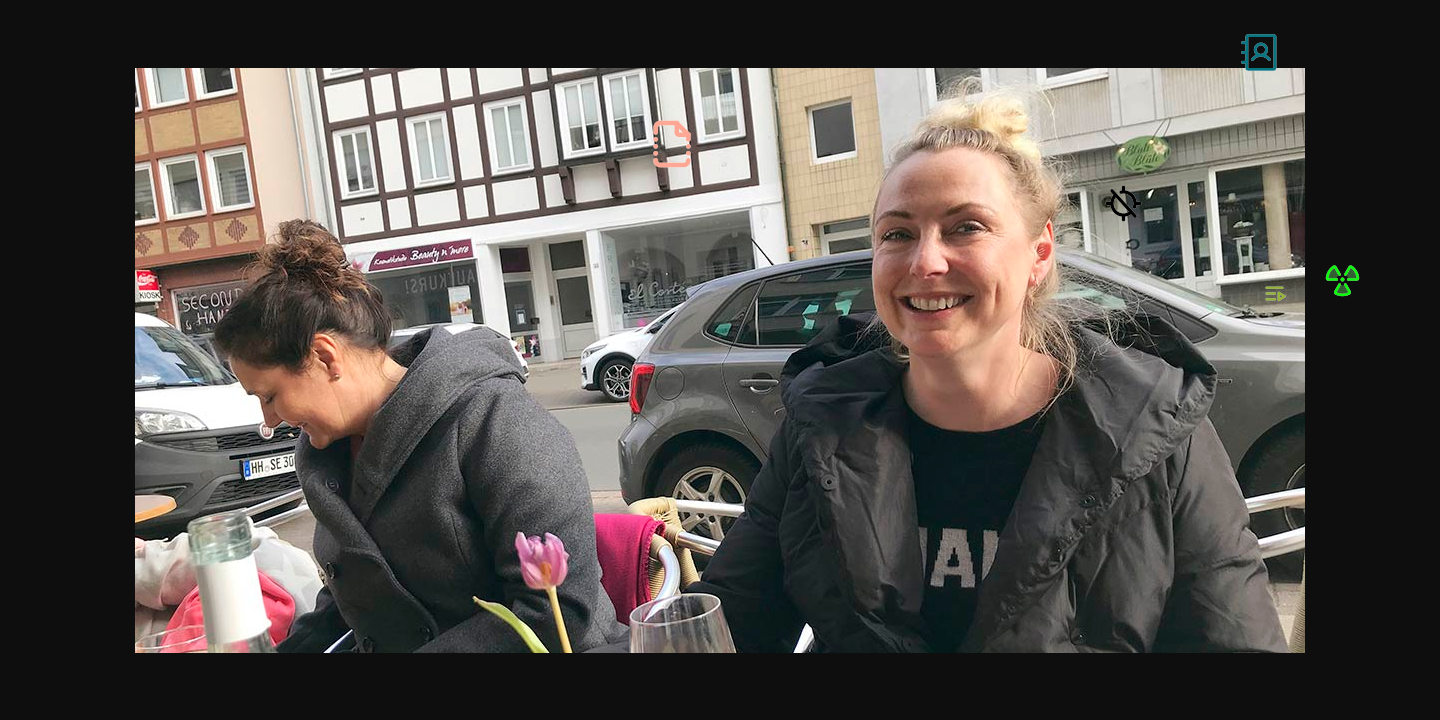 This screenshot has height=720, width=1440. I want to click on view playback queue, so click(1274, 293).